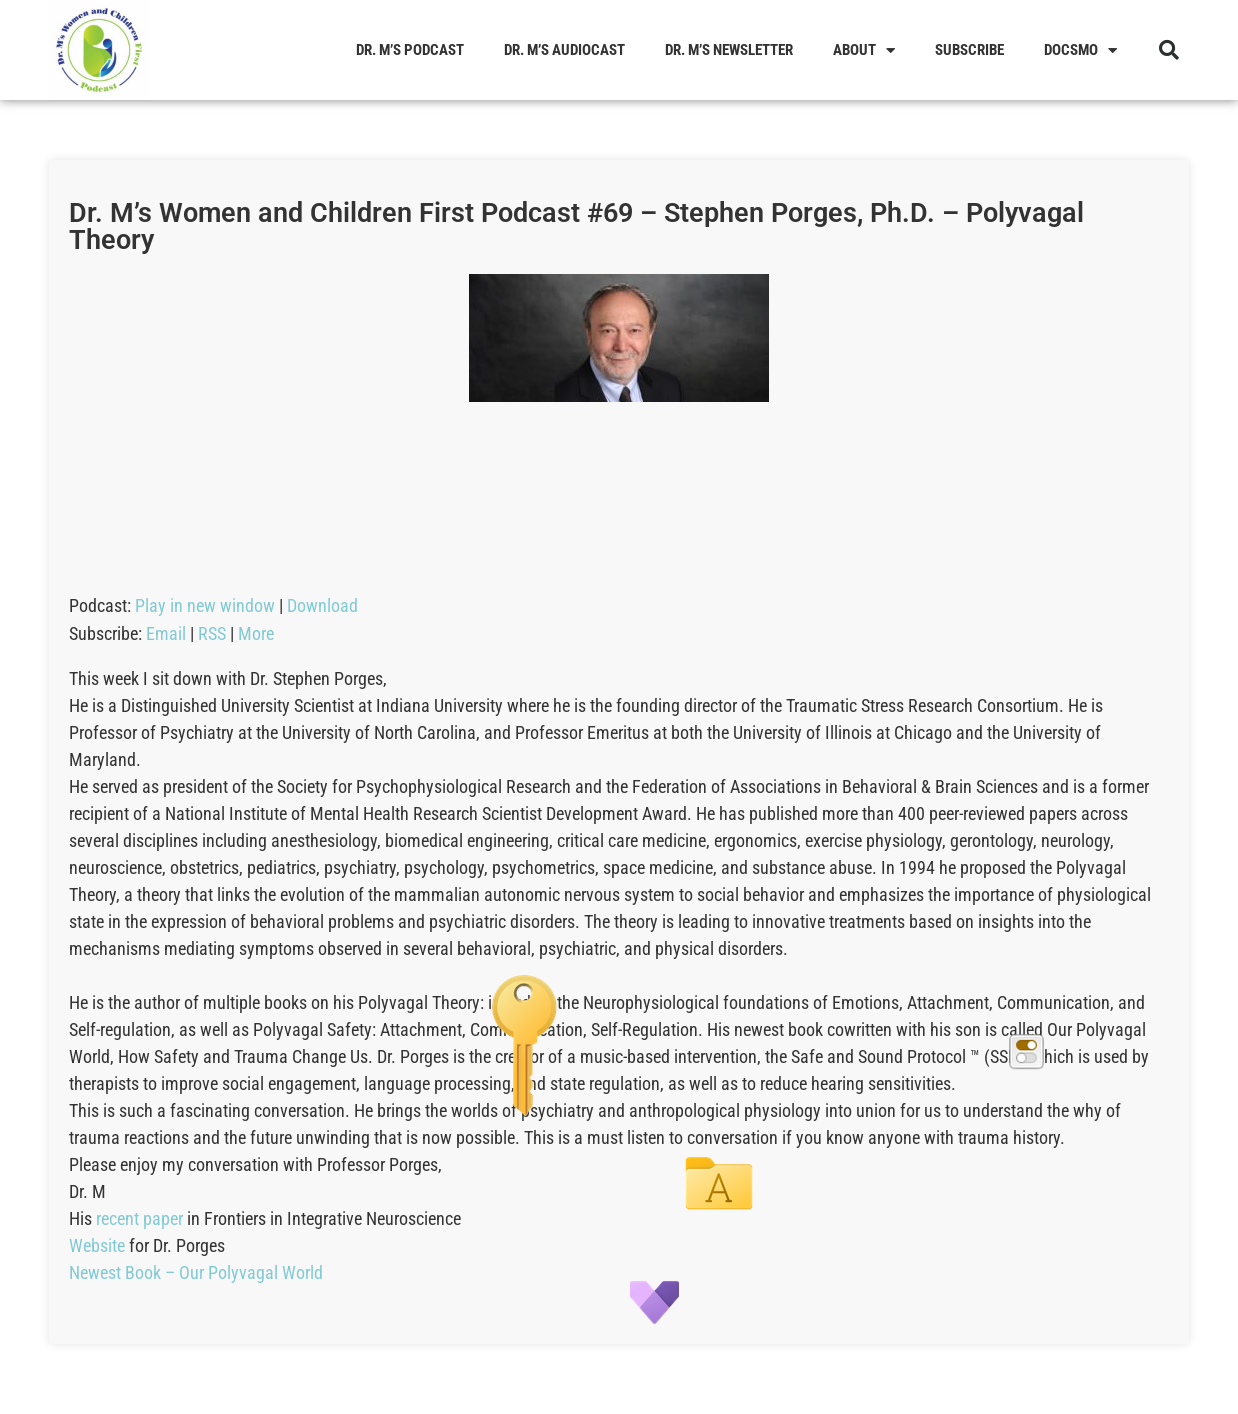 This screenshot has width=1238, height=1414. What do you see at coordinates (1026, 1051) in the screenshot?
I see `open gnome tweaks to customize desktop settings` at bounding box center [1026, 1051].